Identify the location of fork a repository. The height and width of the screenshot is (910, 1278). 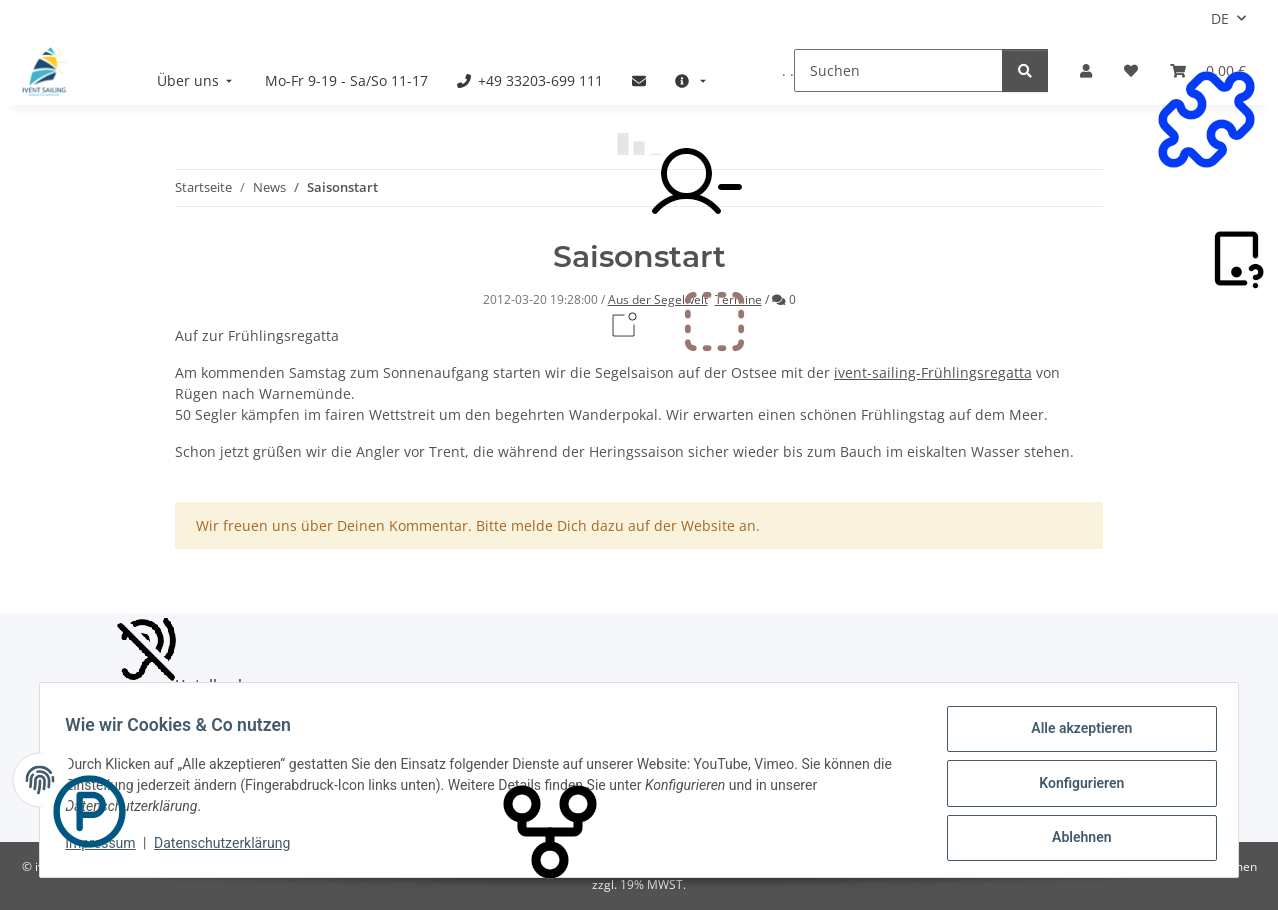
(550, 832).